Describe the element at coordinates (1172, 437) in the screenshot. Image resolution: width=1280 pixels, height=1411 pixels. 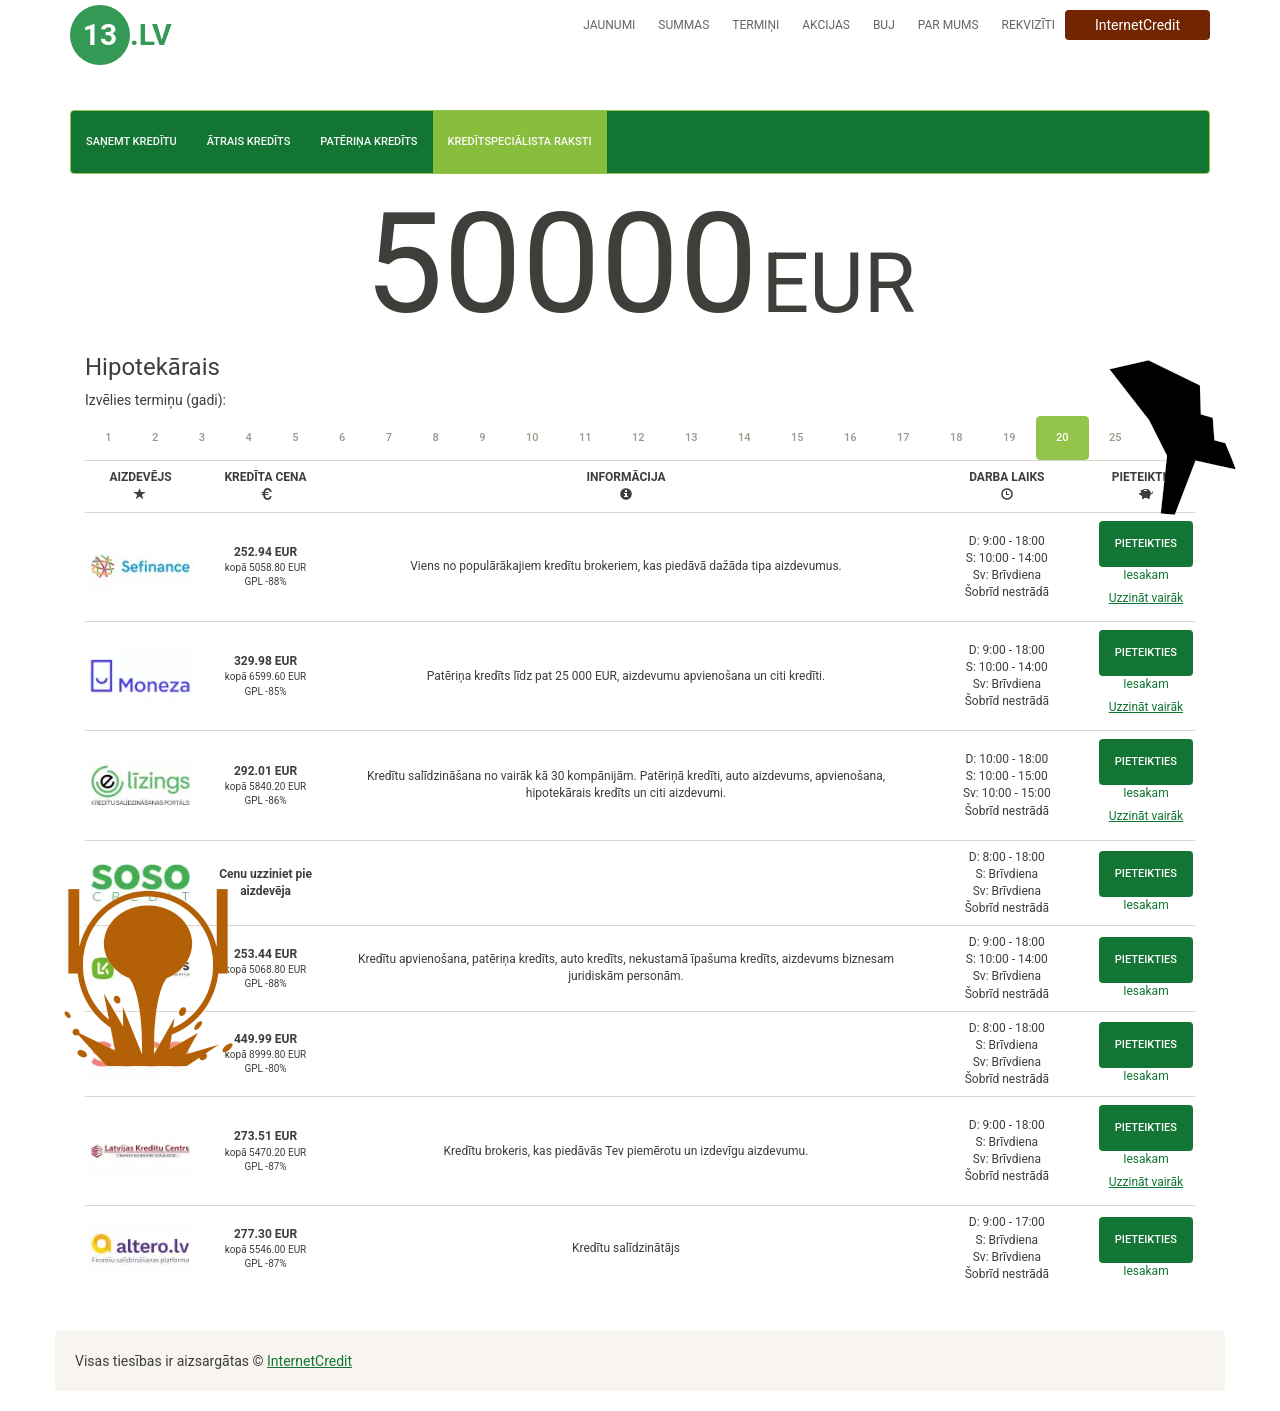
I see `select moldova as your country or region` at that location.